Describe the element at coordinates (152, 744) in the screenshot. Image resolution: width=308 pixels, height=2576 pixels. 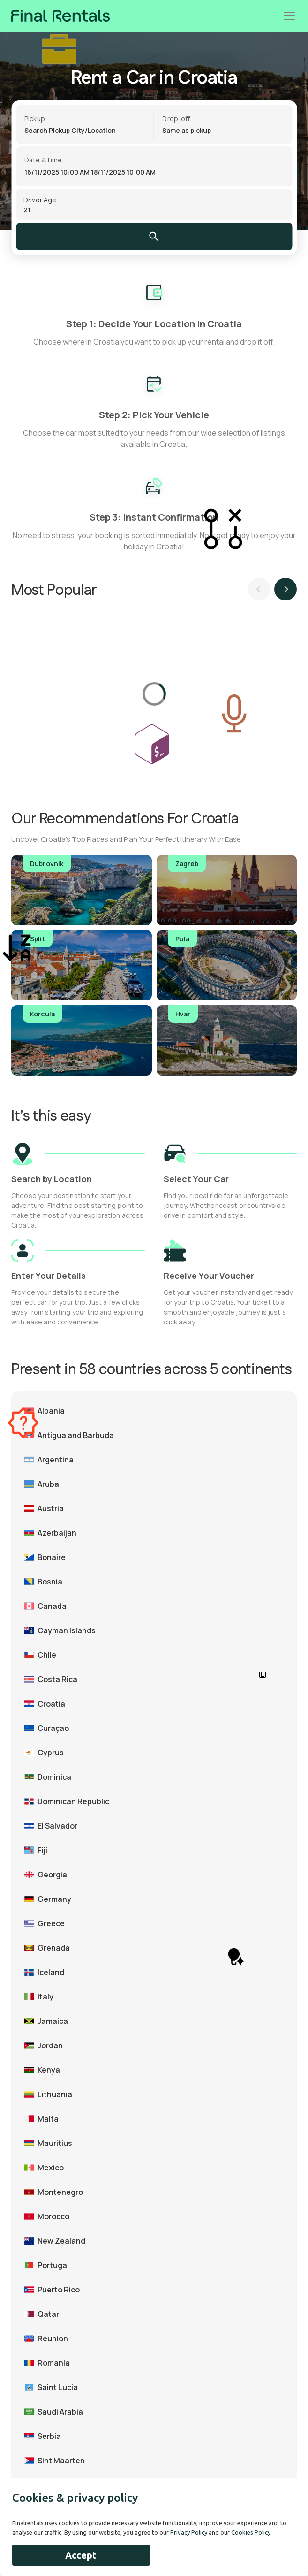
I see `open bash terminal` at that location.